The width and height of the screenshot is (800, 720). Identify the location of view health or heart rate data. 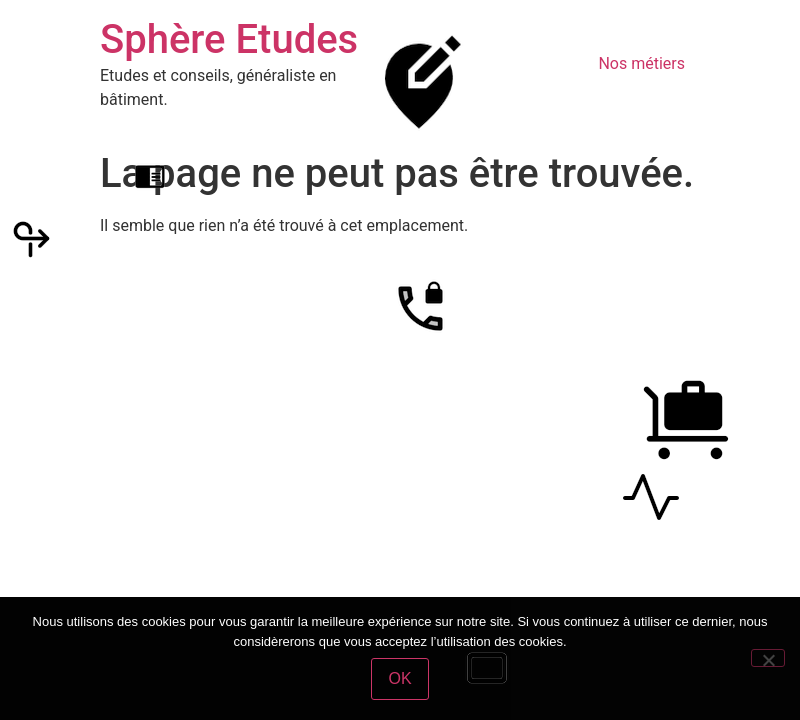
(651, 498).